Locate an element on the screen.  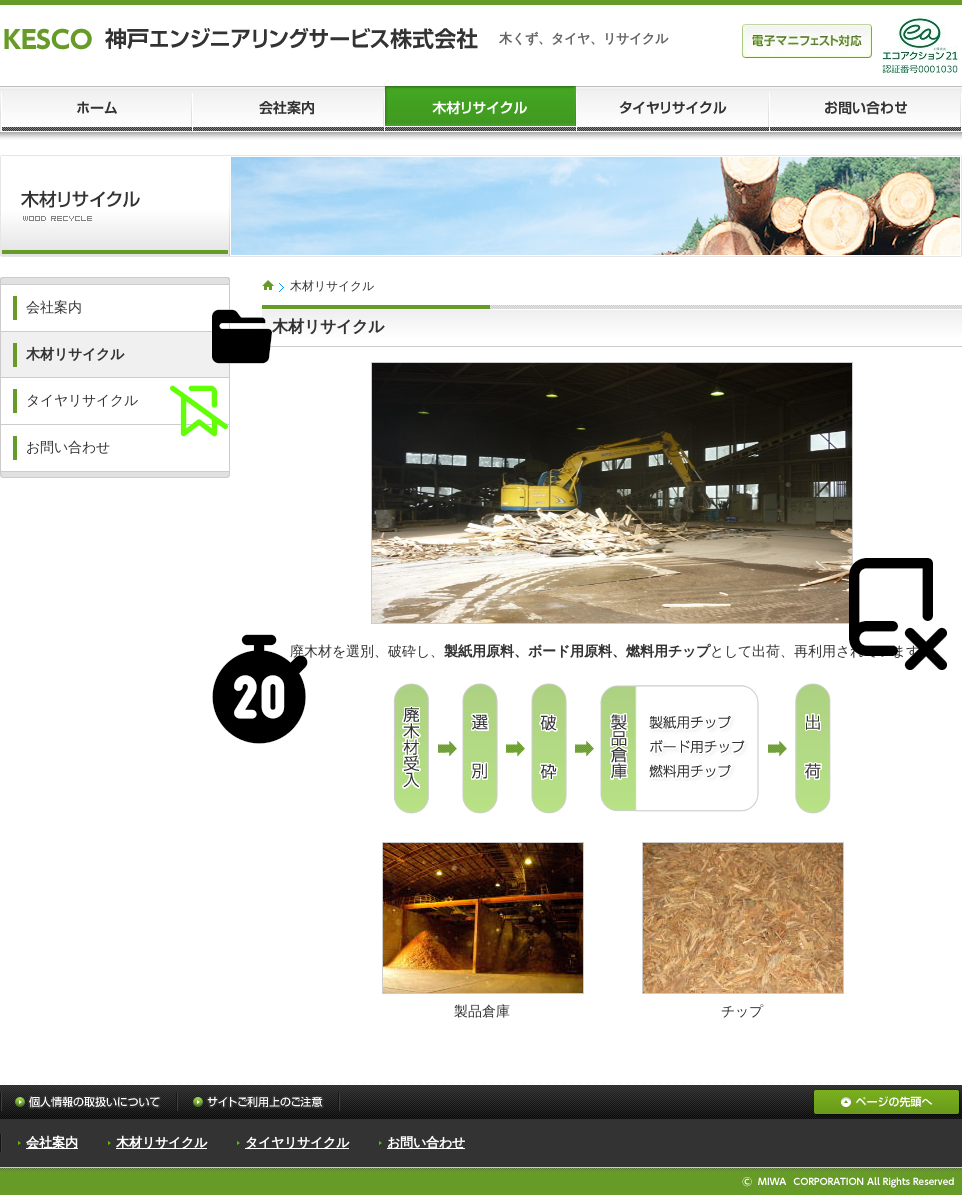
indicates a deleted repository is located at coordinates (891, 614).